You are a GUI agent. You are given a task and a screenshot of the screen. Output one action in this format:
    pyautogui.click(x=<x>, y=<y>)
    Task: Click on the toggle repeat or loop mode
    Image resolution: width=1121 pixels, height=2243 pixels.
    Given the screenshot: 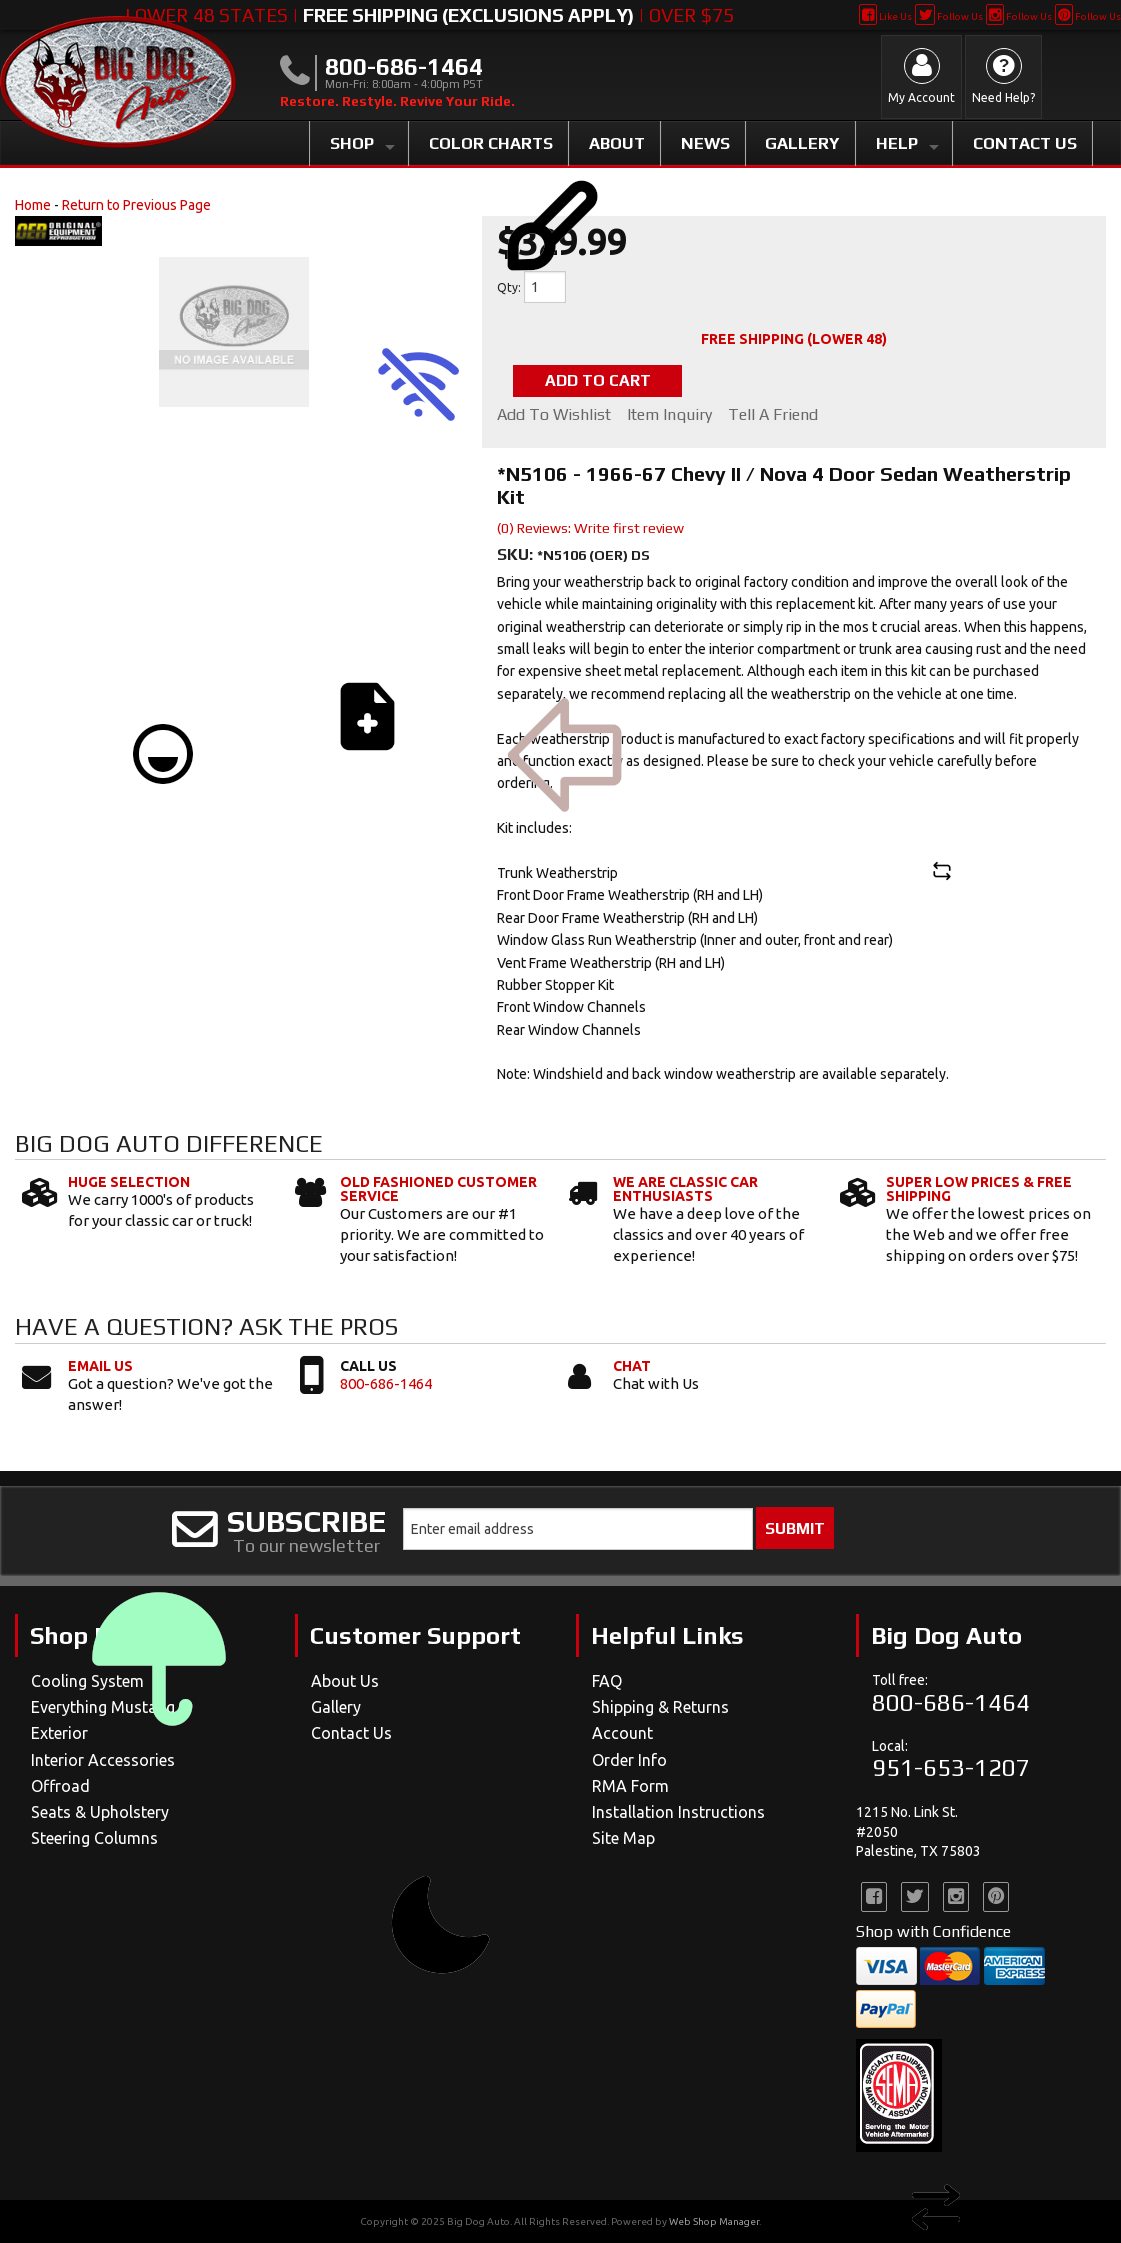 What is the action you would take?
    pyautogui.click(x=942, y=871)
    